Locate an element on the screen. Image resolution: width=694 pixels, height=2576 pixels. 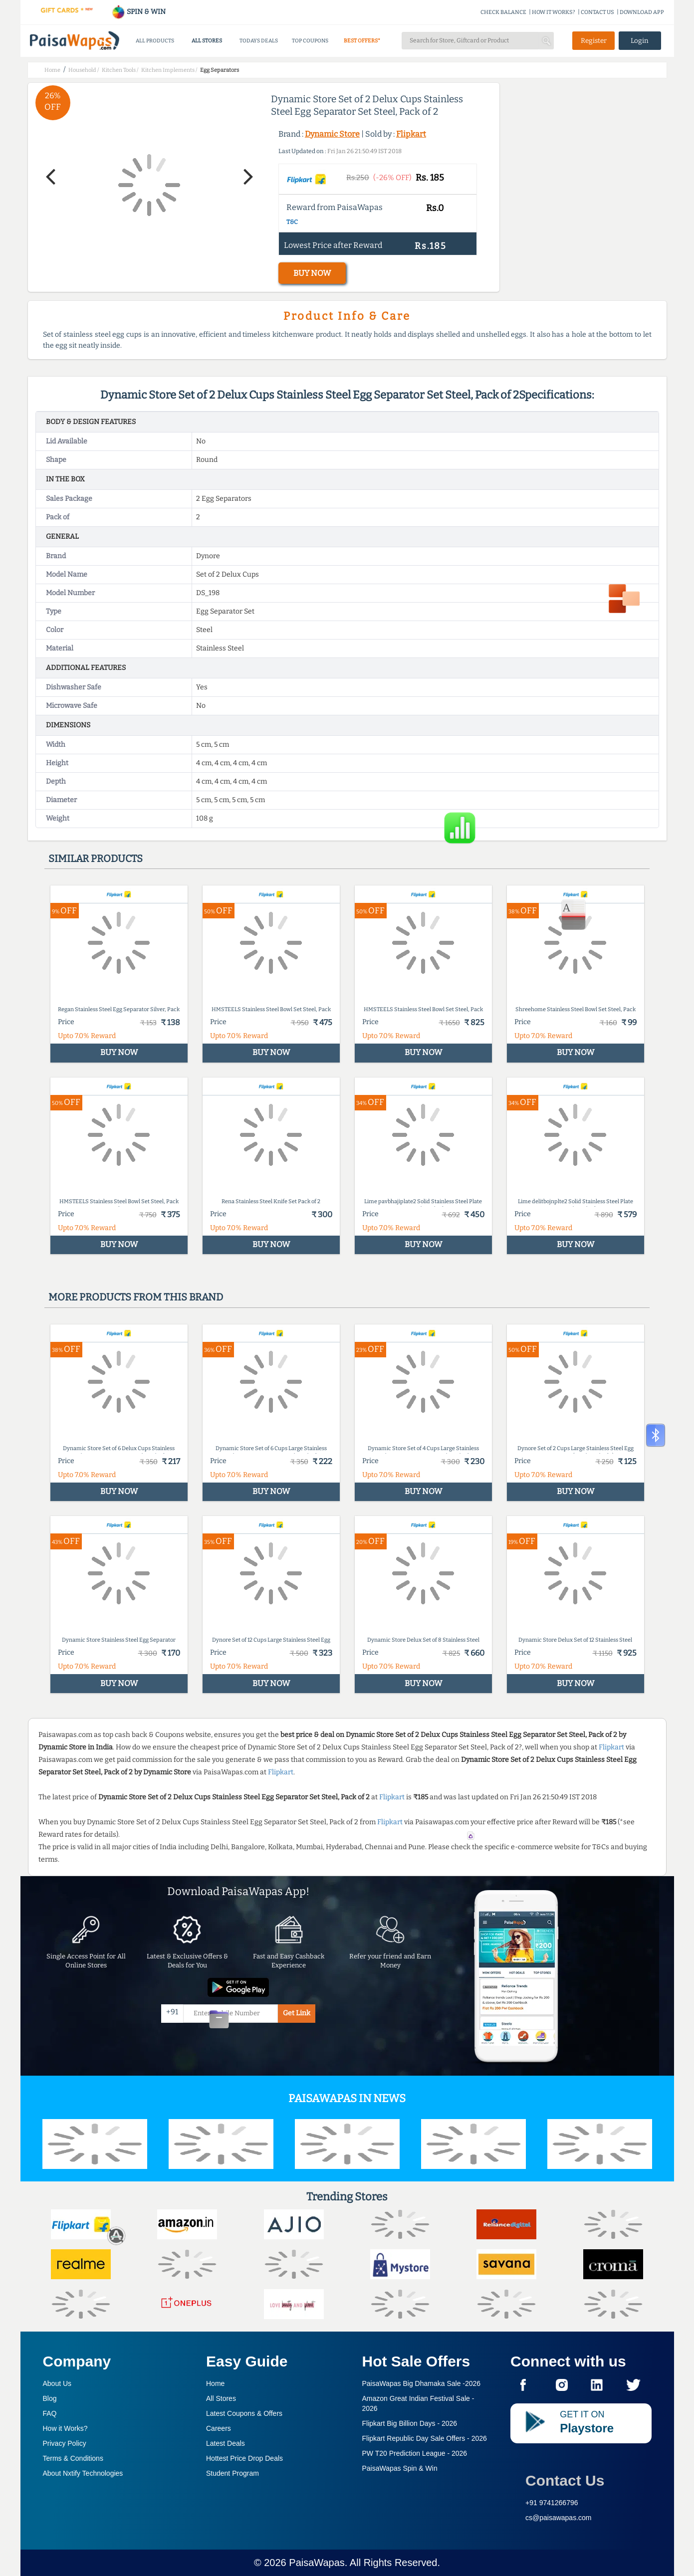
open the file manager application is located at coordinates (219, 2019).